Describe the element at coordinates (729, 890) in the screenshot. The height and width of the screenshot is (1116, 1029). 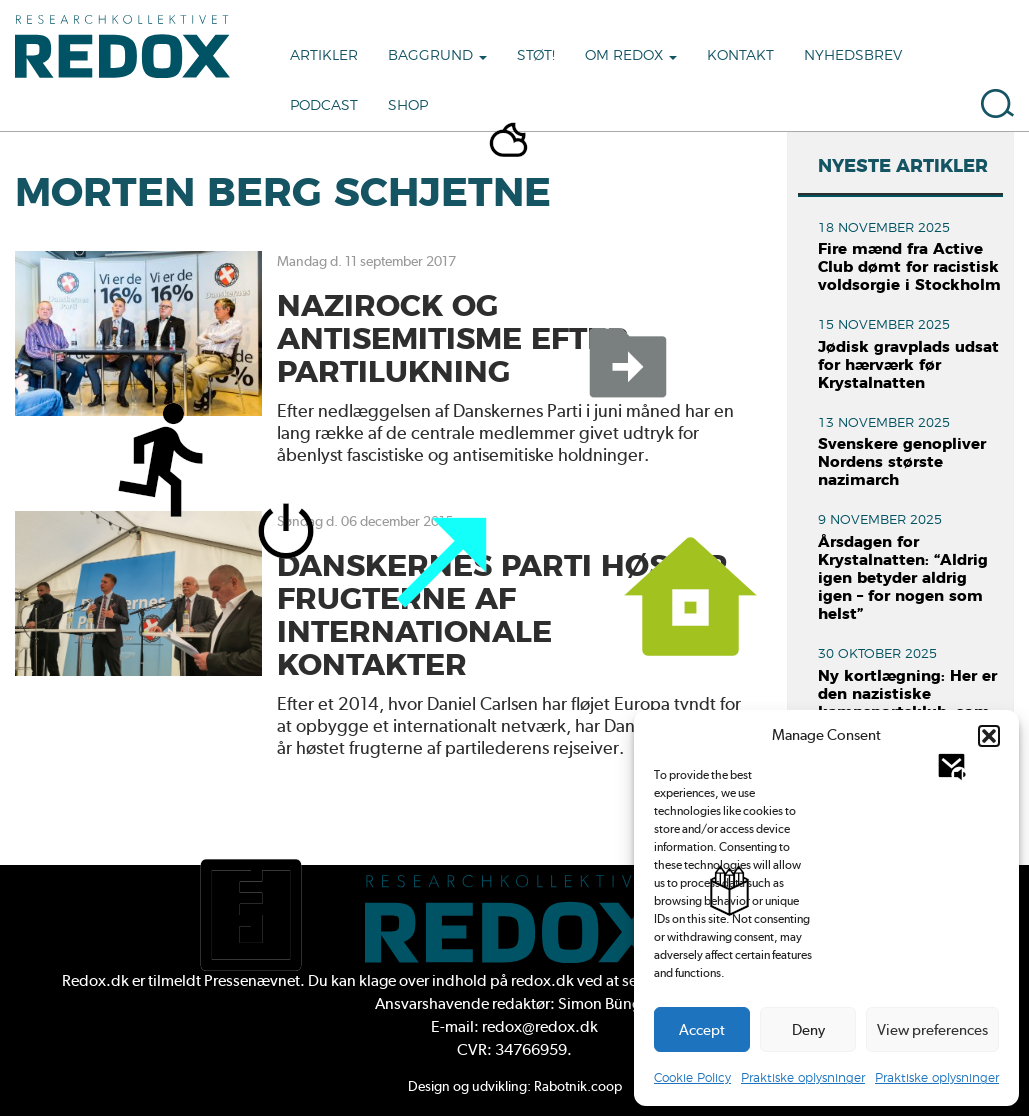
I see `open Penpot design application` at that location.